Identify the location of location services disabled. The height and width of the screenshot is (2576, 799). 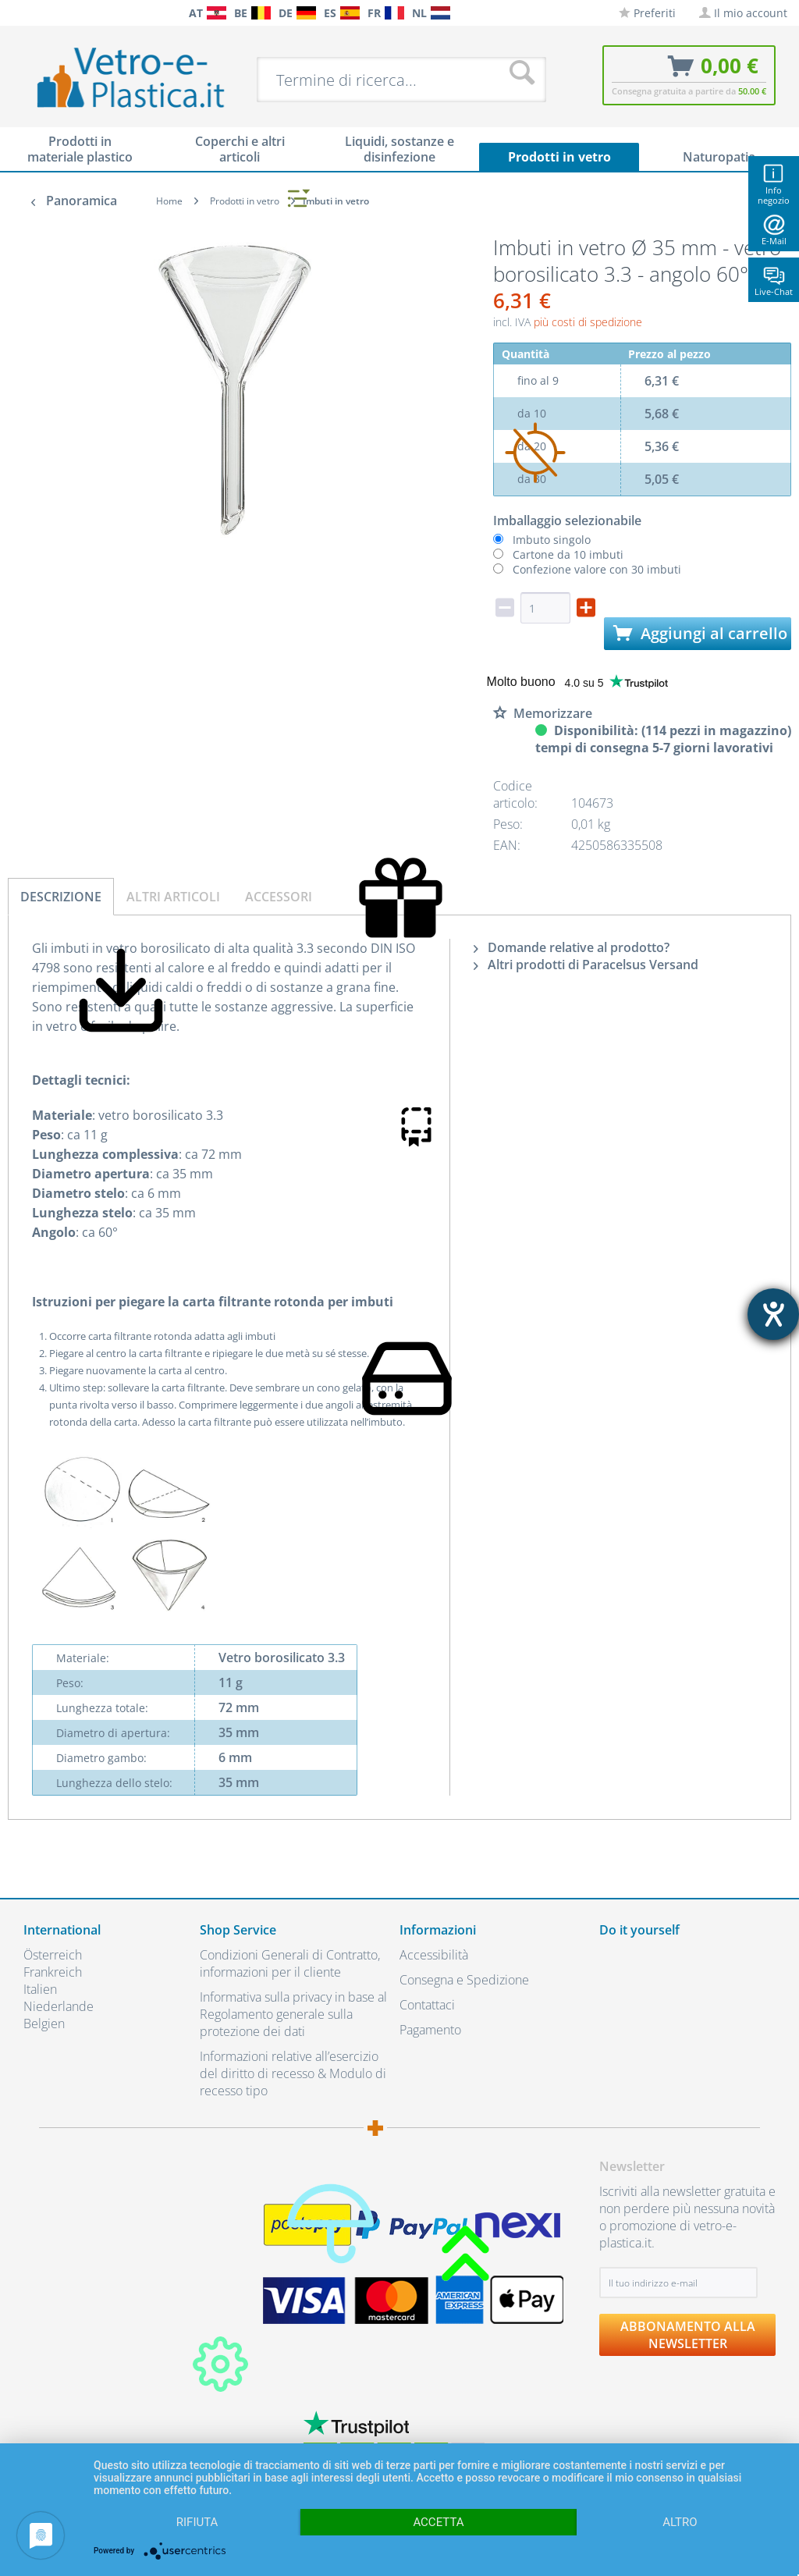
(535, 453).